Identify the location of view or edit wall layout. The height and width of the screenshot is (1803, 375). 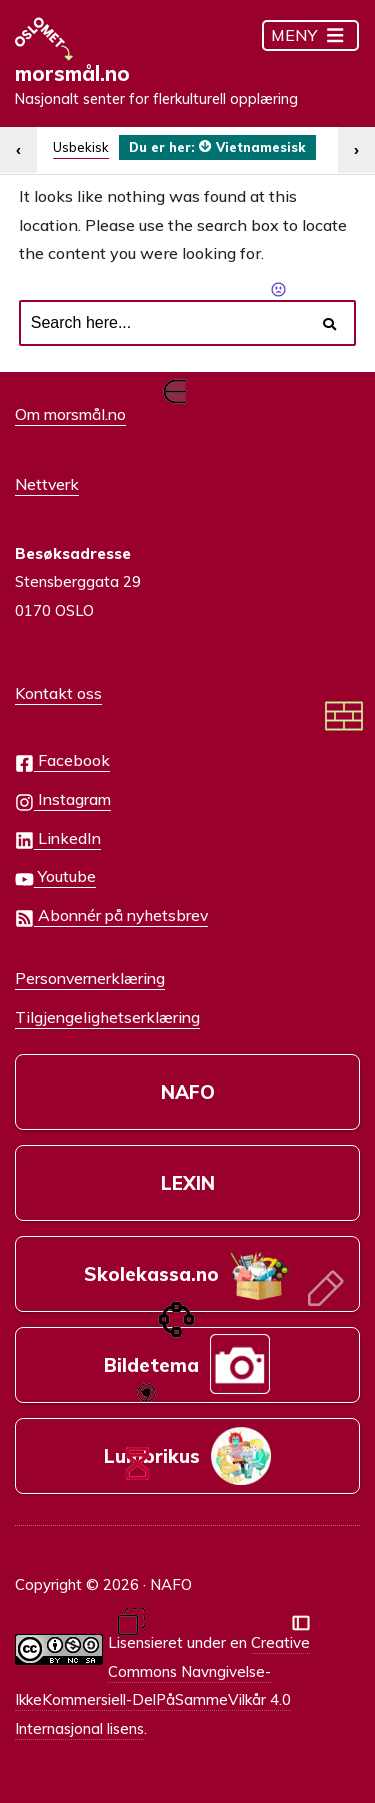
(344, 716).